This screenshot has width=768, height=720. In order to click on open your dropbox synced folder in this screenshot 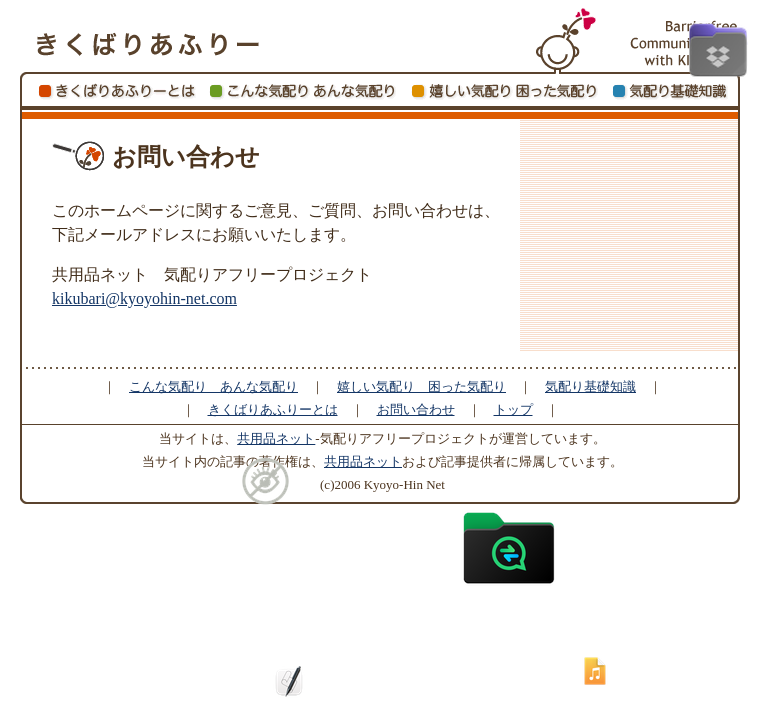, I will do `click(718, 50)`.